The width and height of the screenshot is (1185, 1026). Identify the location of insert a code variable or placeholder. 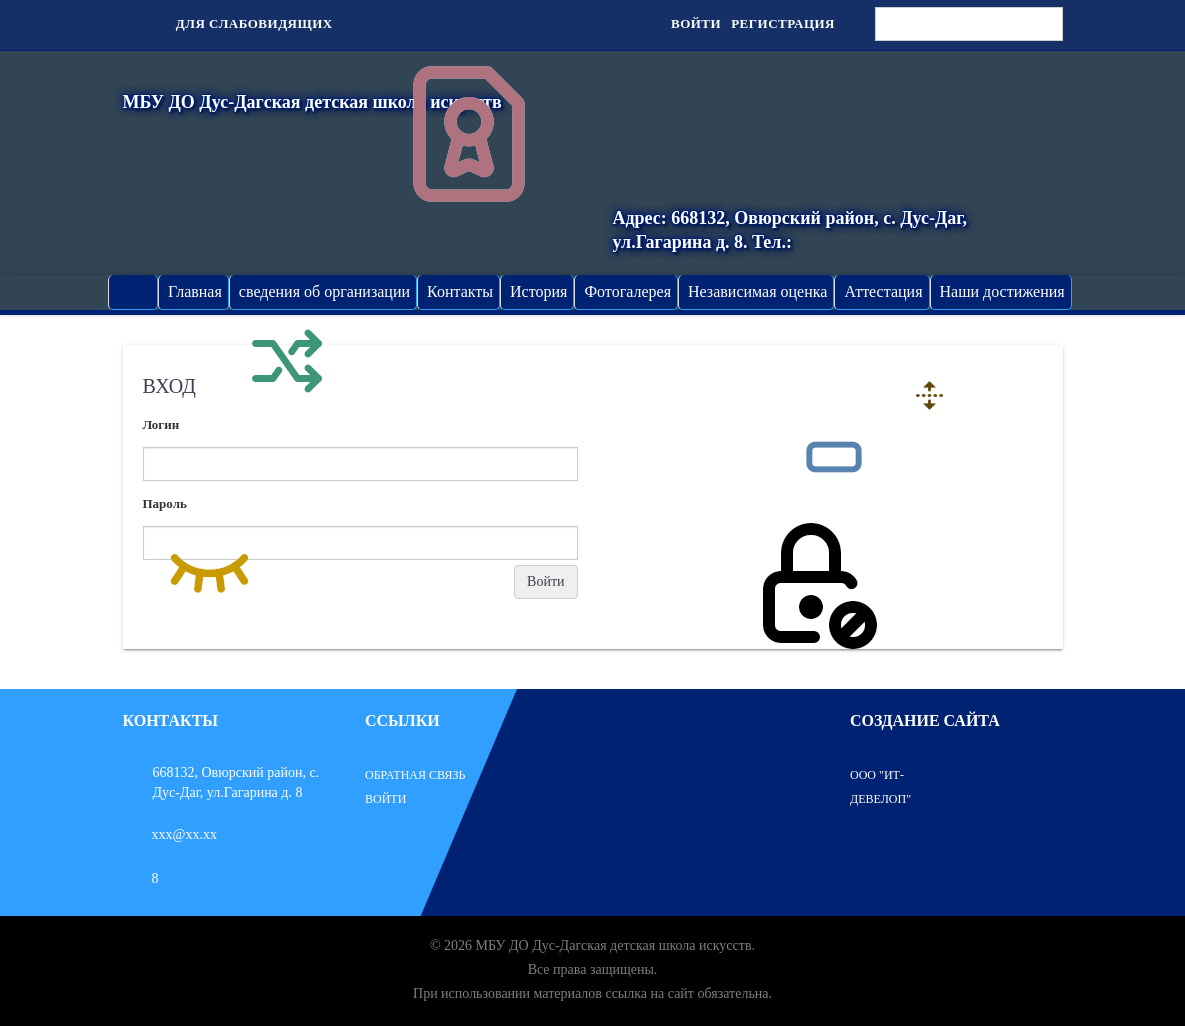
(834, 457).